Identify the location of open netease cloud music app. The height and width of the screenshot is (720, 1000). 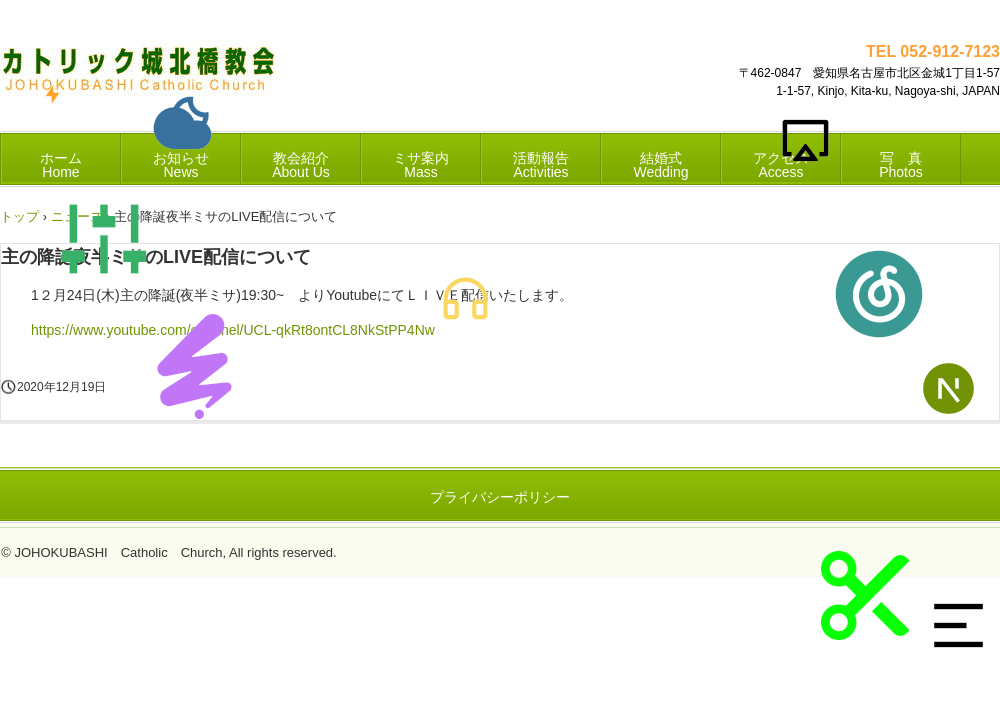
(879, 294).